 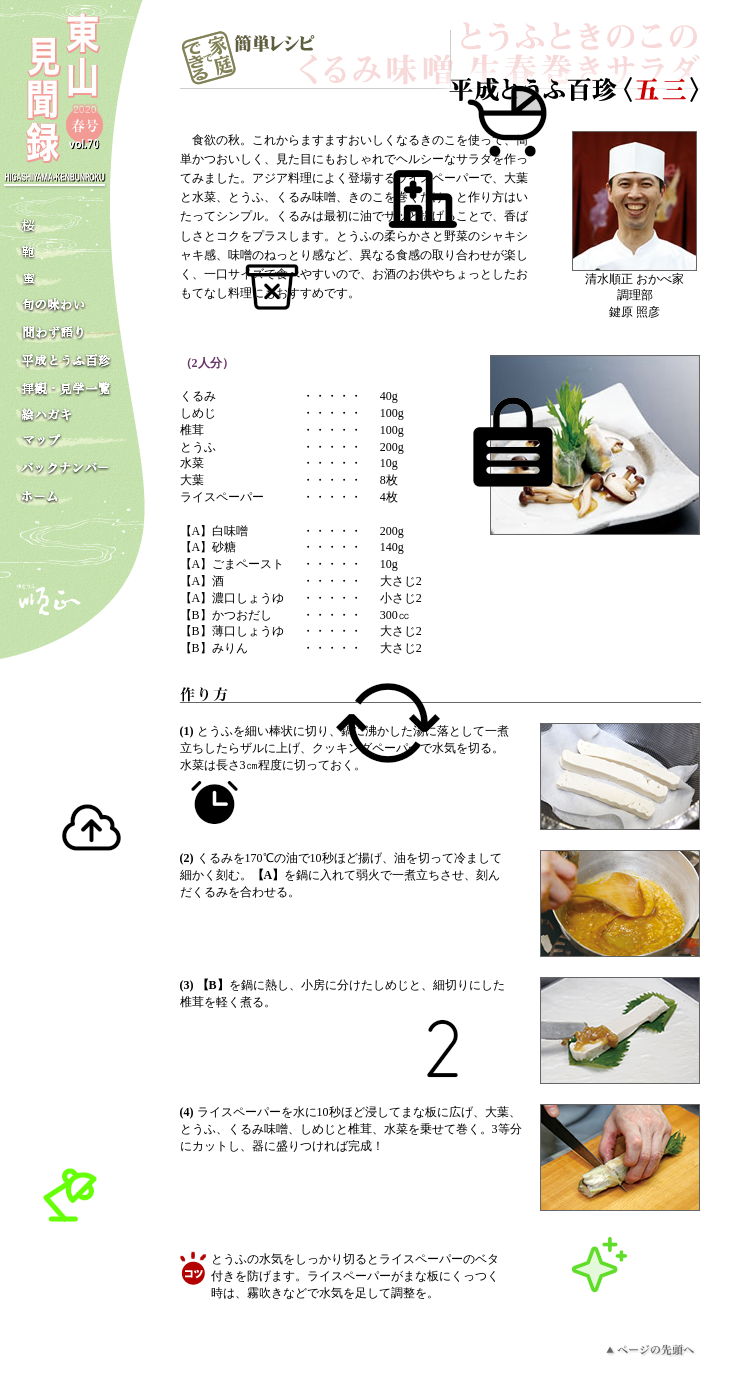 I want to click on secure or locked content, so click(x=513, y=447).